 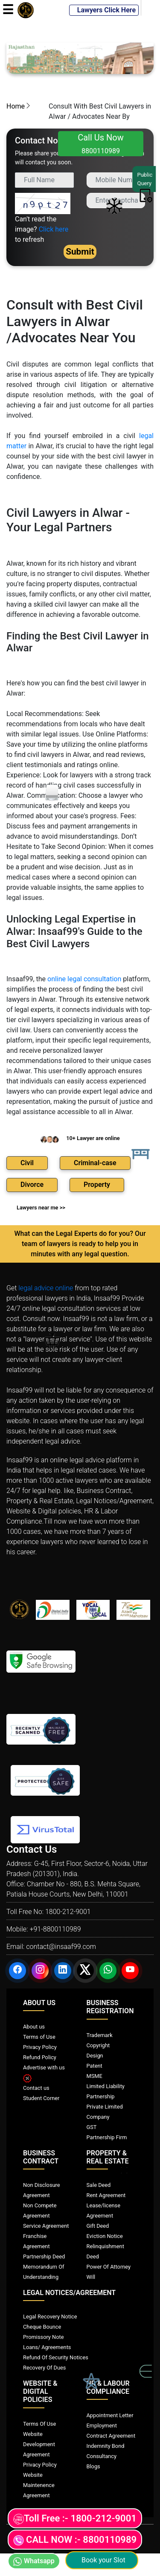 I want to click on set tablet as pinned location device, so click(x=145, y=195).